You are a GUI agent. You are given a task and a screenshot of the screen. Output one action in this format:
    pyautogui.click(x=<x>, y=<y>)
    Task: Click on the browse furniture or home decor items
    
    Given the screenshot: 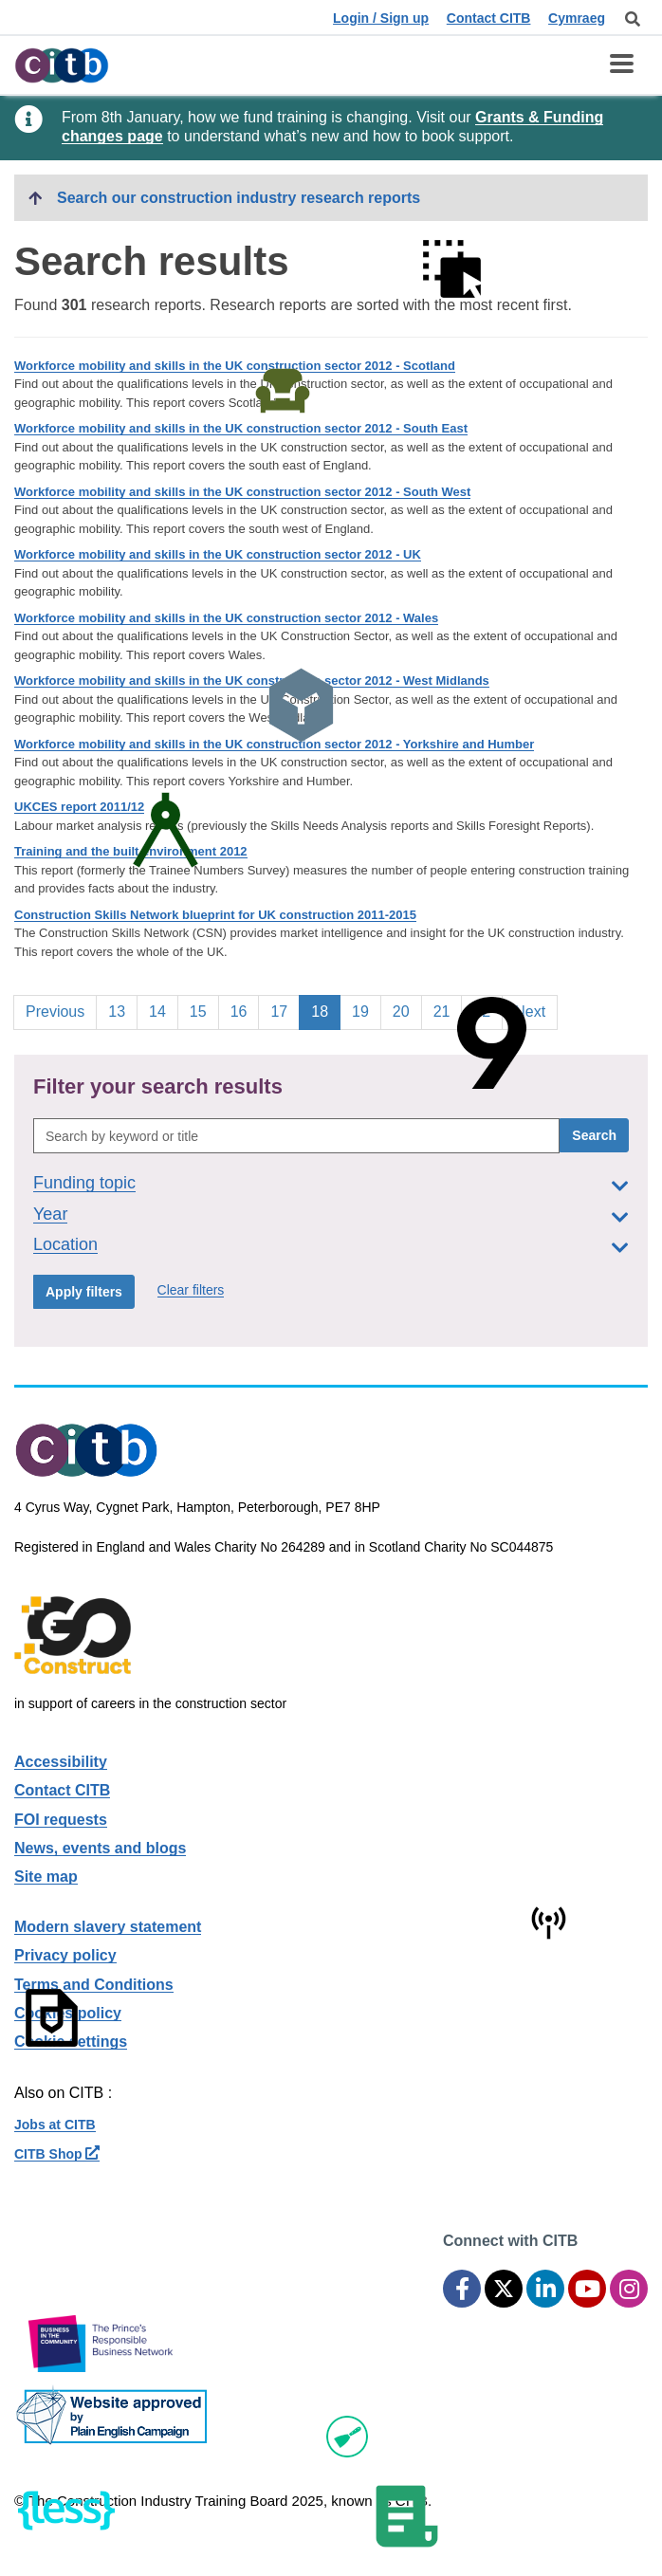 What is the action you would take?
    pyautogui.click(x=283, y=391)
    